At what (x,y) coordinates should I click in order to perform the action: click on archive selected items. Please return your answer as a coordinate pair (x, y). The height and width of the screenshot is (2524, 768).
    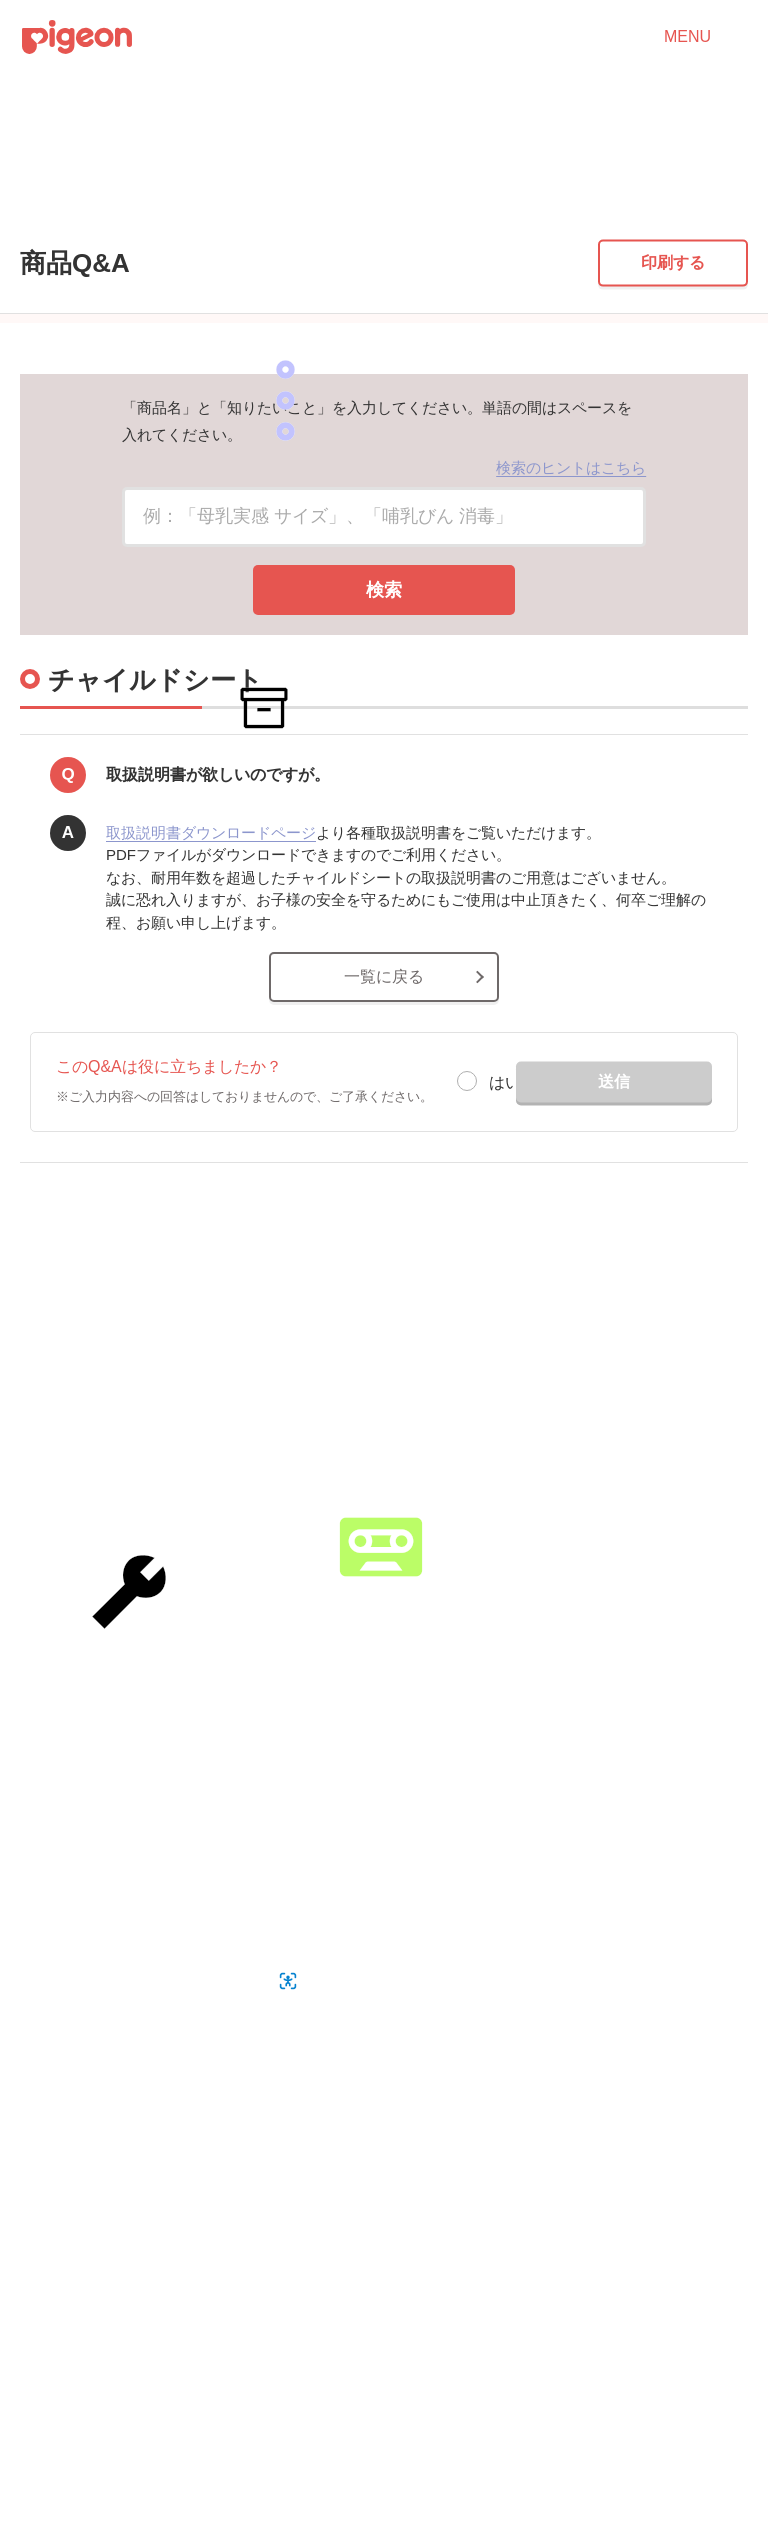
    Looking at the image, I should click on (264, 708).